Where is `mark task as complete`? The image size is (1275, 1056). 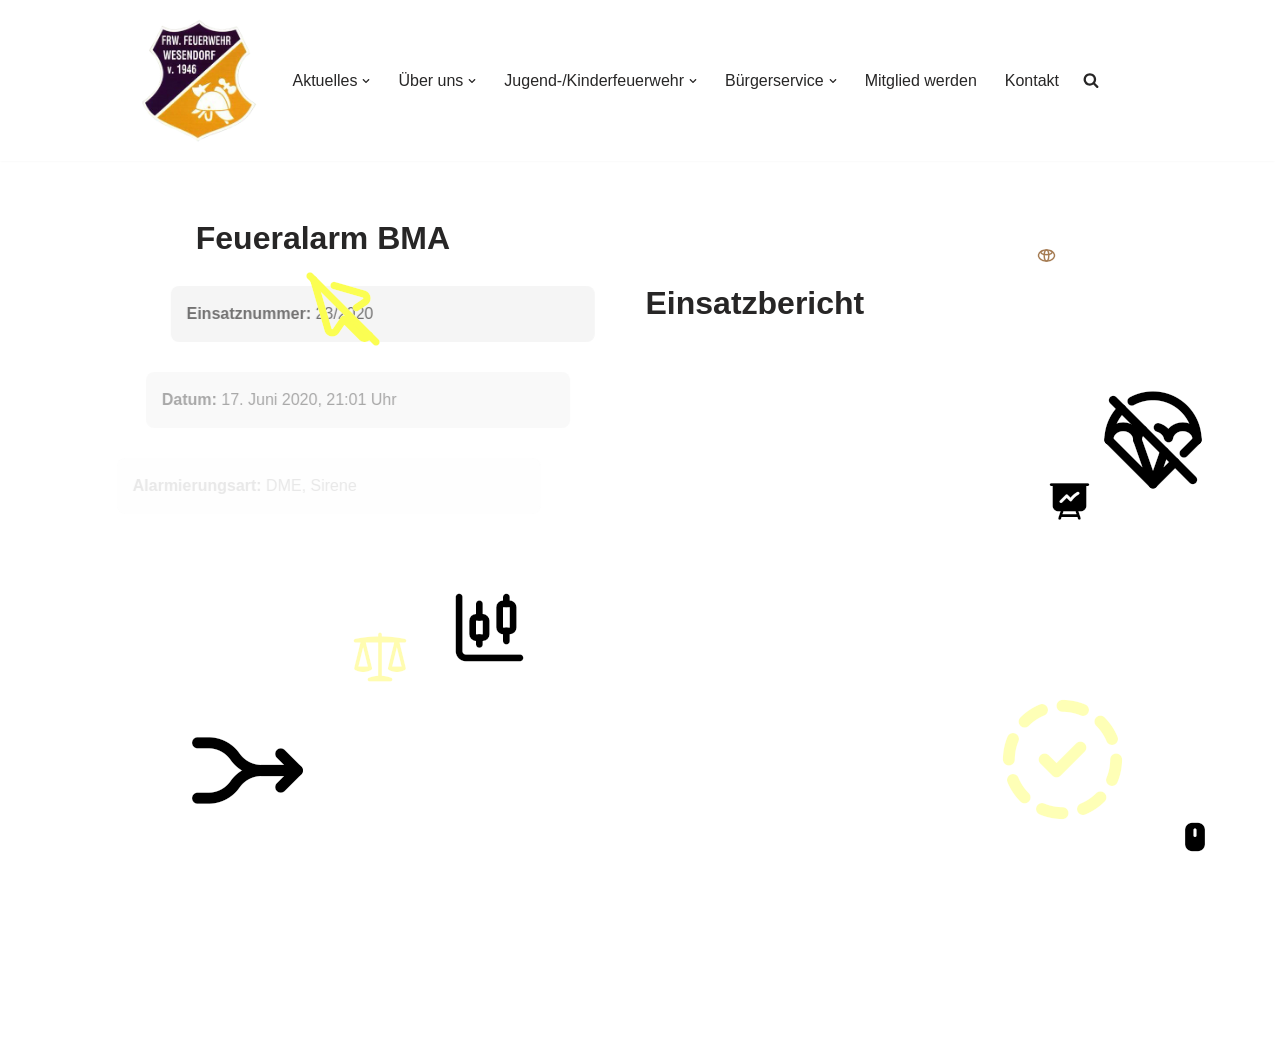 mark task as complete is located at coordinates (1062, 759).